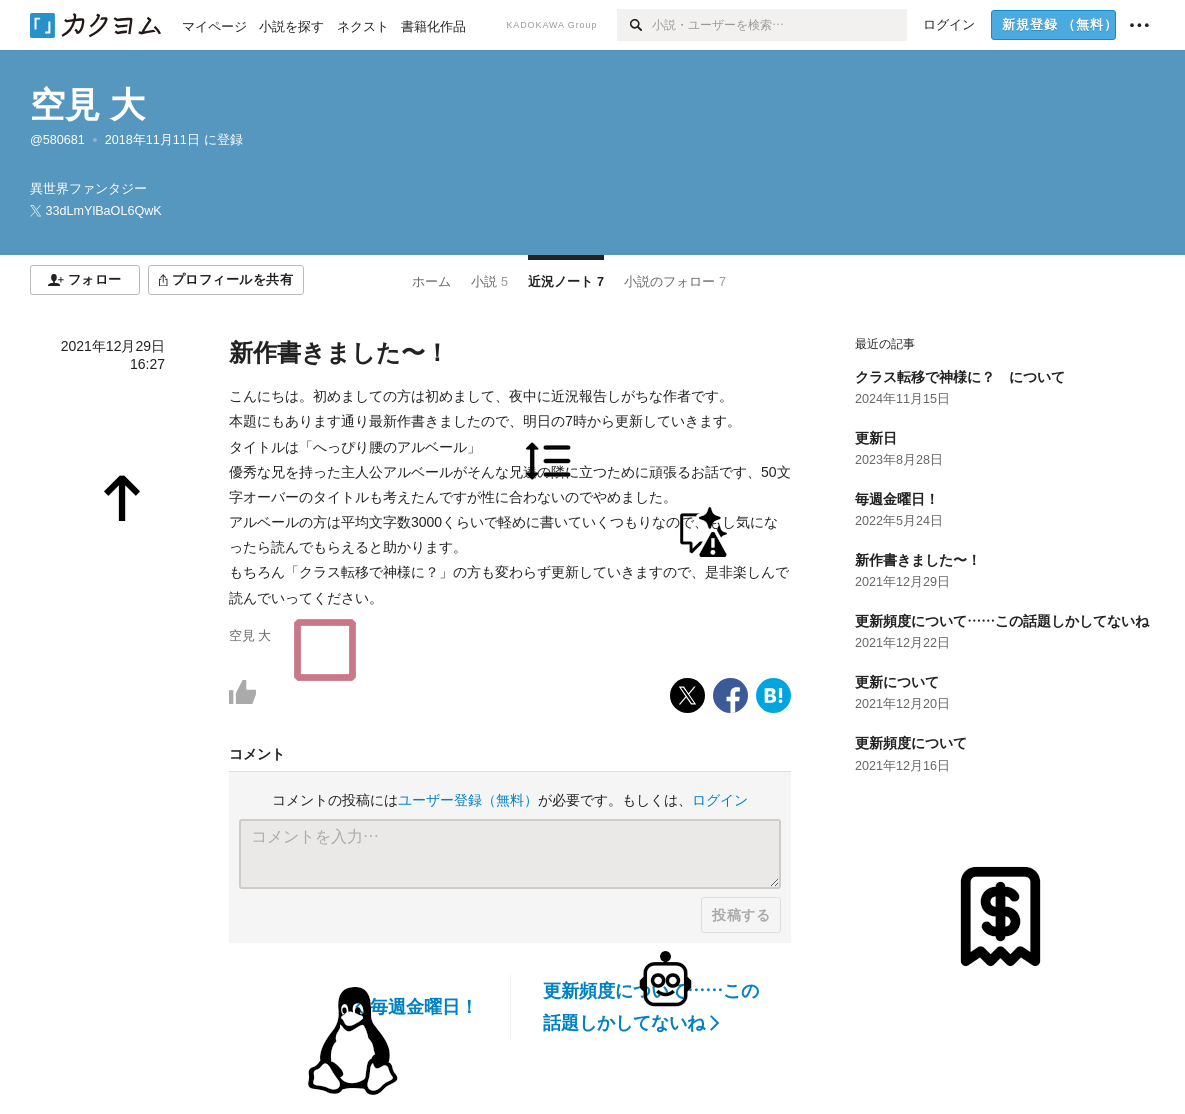  I want to click on open a linux terminal session, so click(353, 1041).